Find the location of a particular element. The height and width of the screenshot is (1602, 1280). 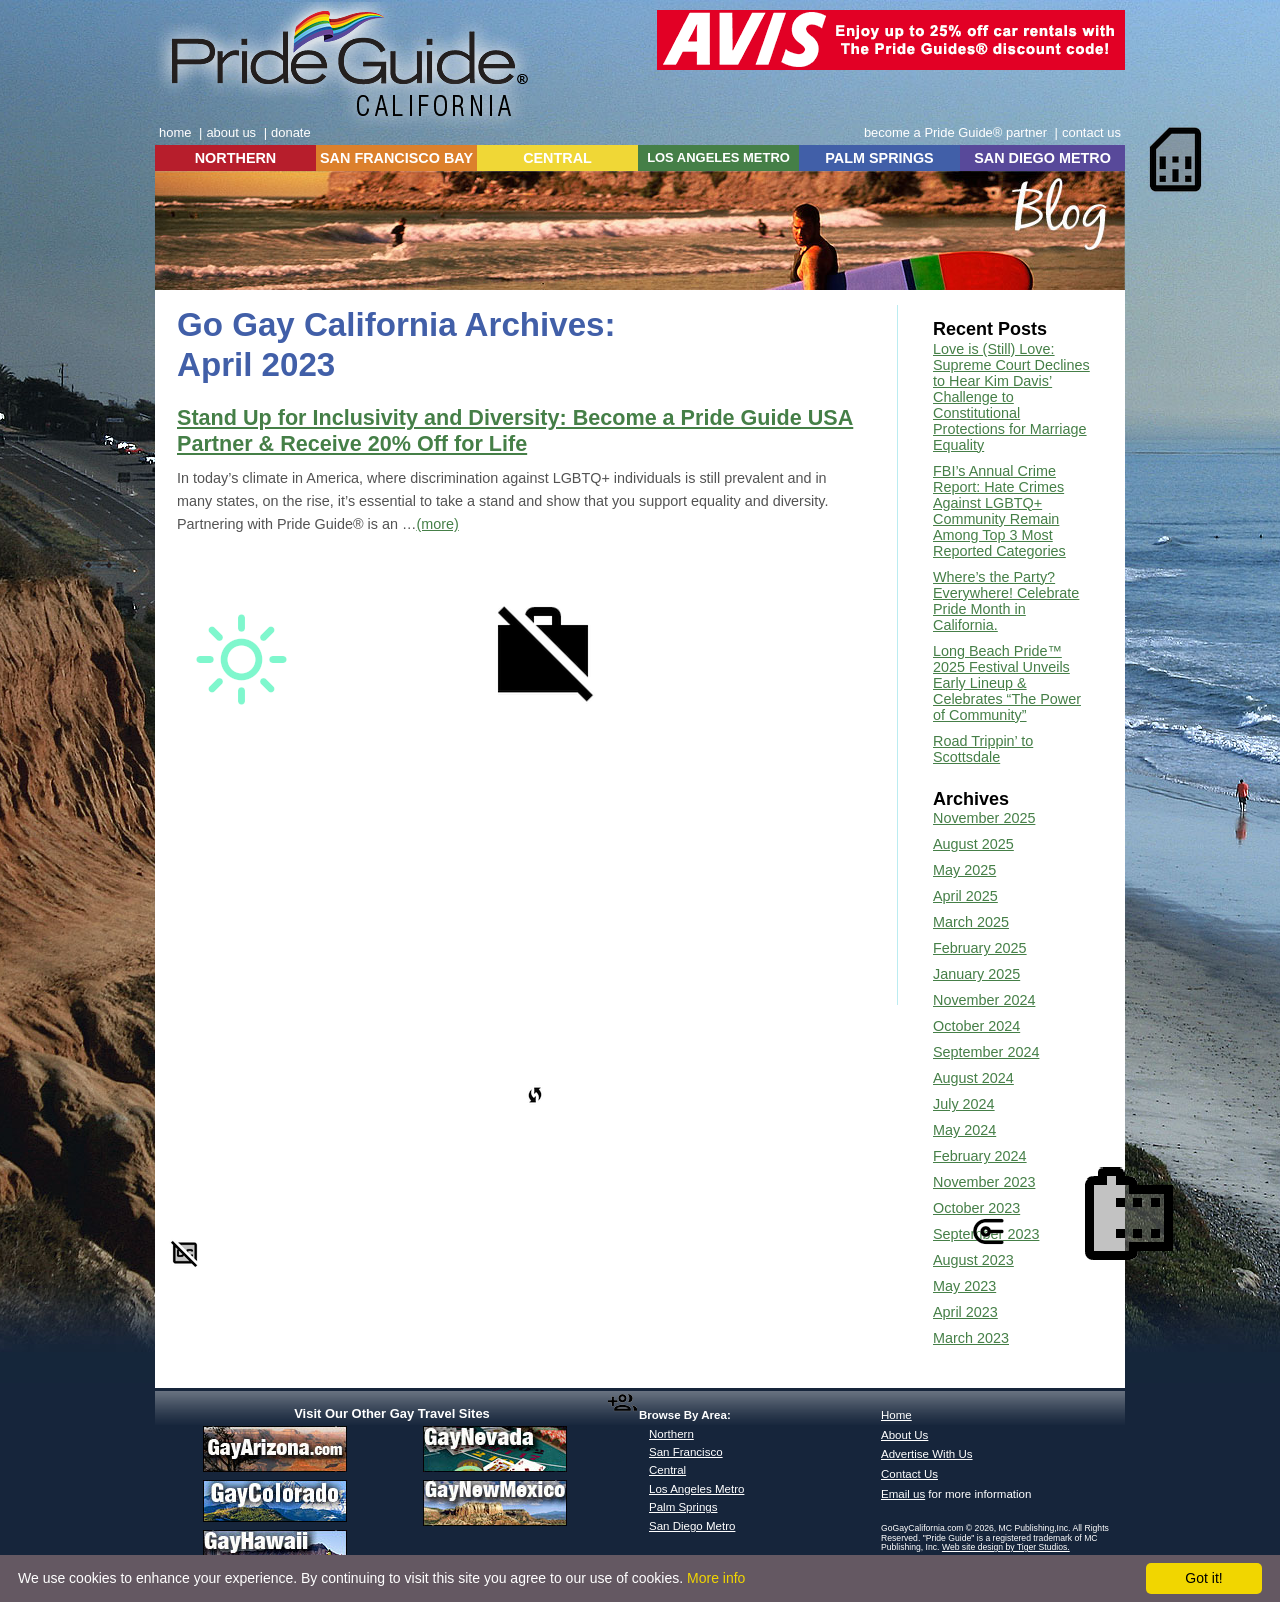

view sim card information is located at coordinates (1175, 159).